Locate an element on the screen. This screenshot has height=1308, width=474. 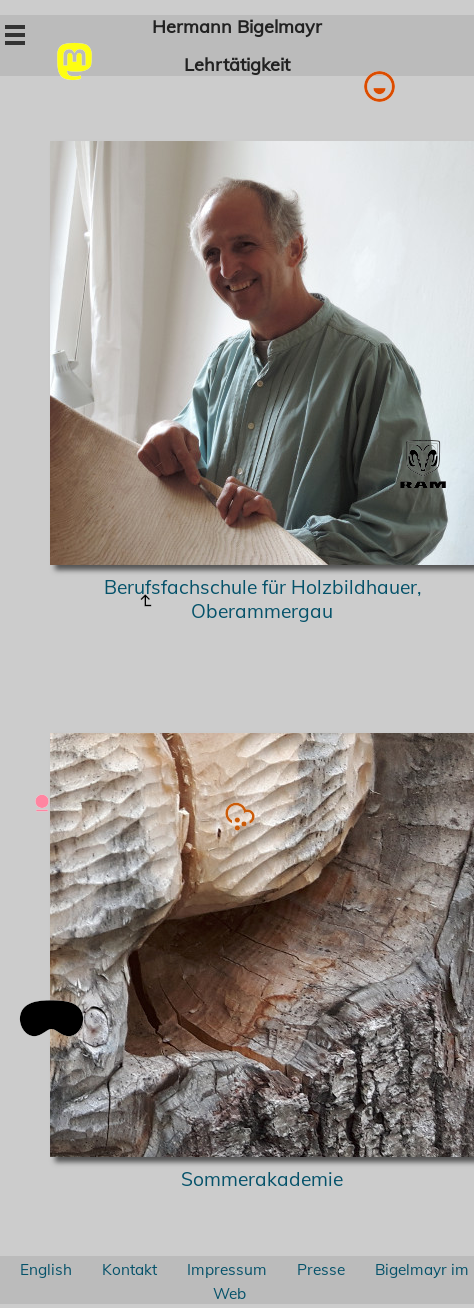
open mastodon app is located at coordinates (74, 61).